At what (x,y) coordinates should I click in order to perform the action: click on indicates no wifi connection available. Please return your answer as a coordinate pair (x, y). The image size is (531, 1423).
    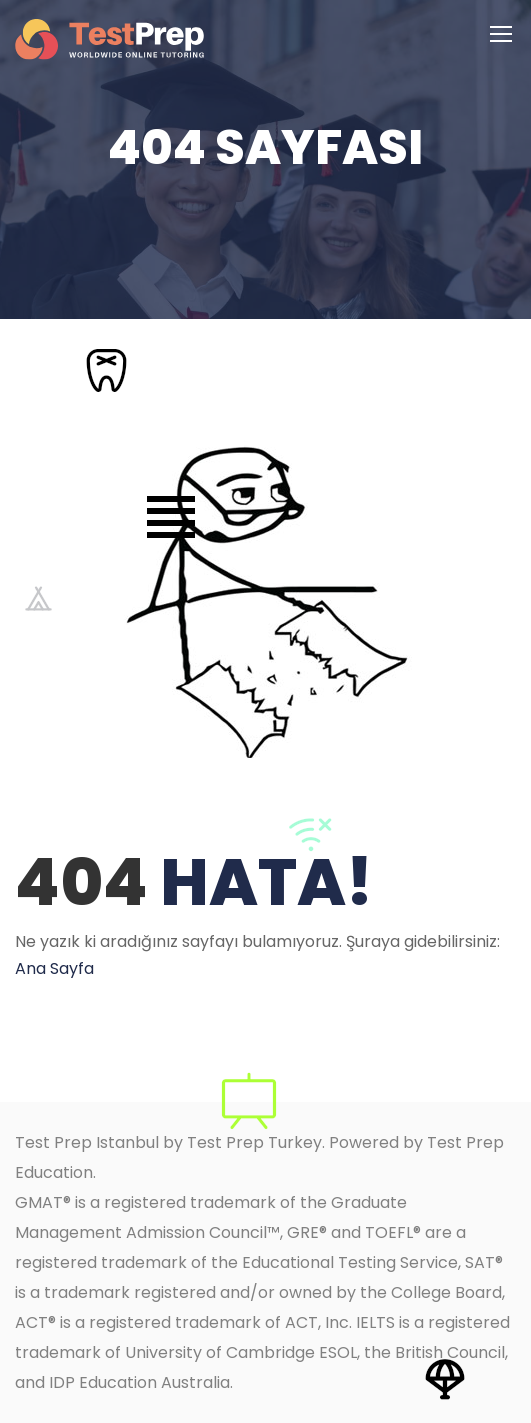
    Looking at the image, I should click on (311, 834).